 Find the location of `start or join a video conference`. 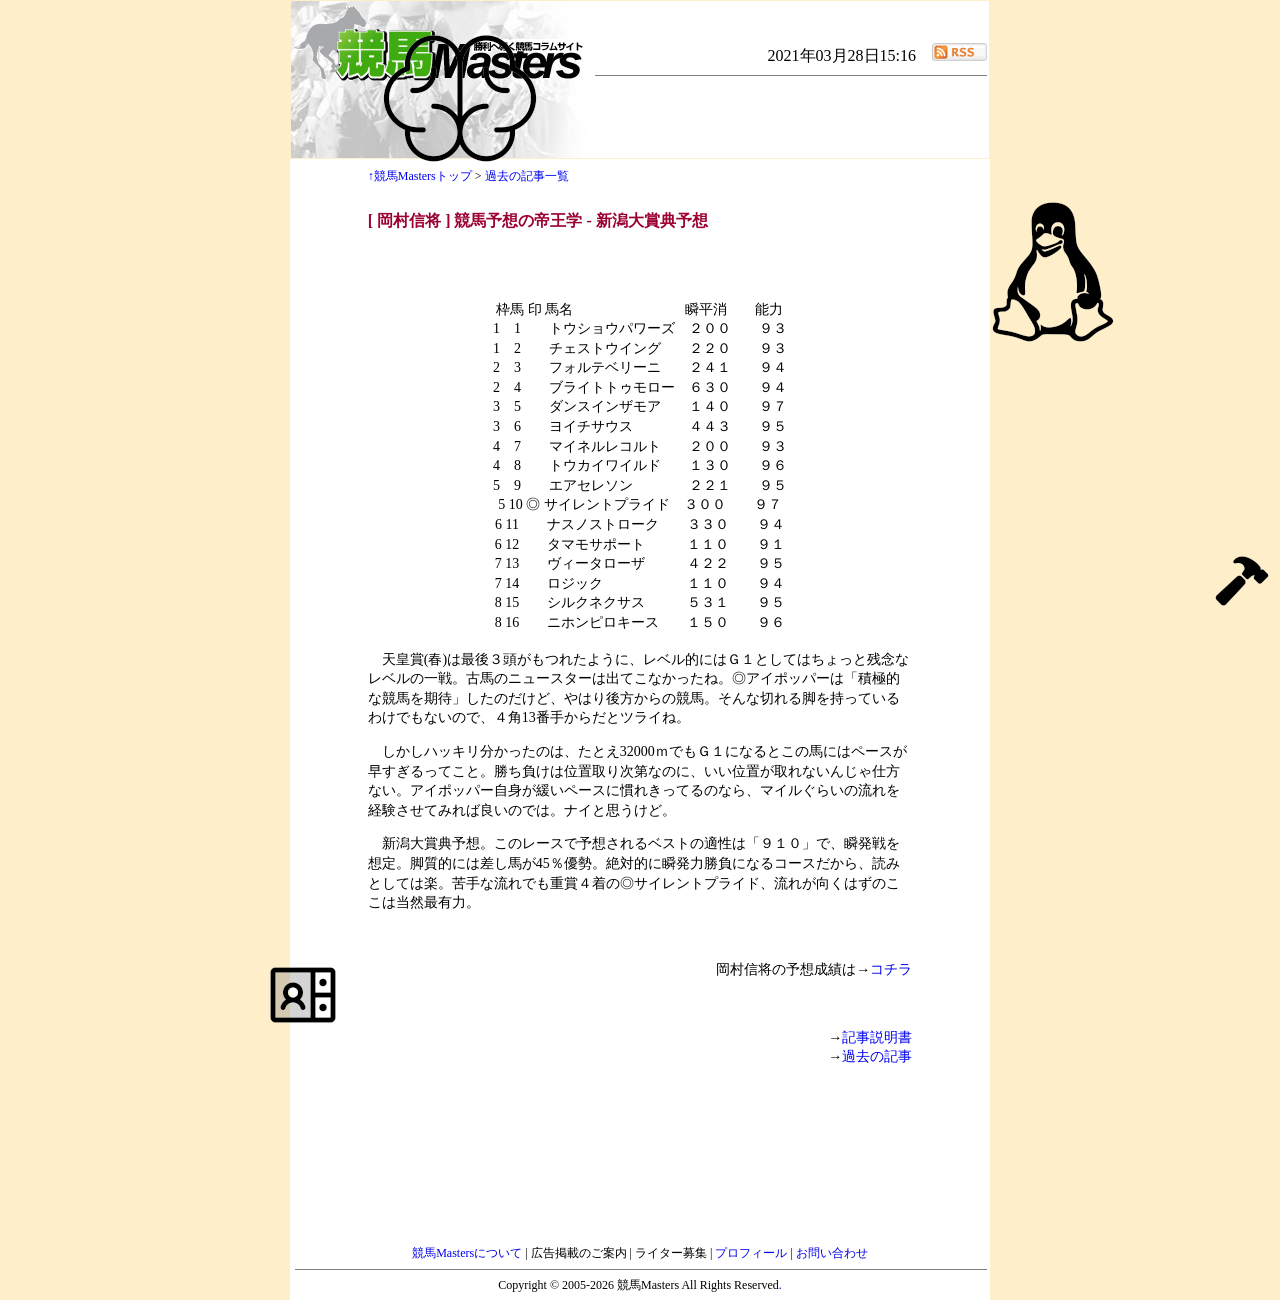

start or join a video conference is located at coordinates (303, 995).